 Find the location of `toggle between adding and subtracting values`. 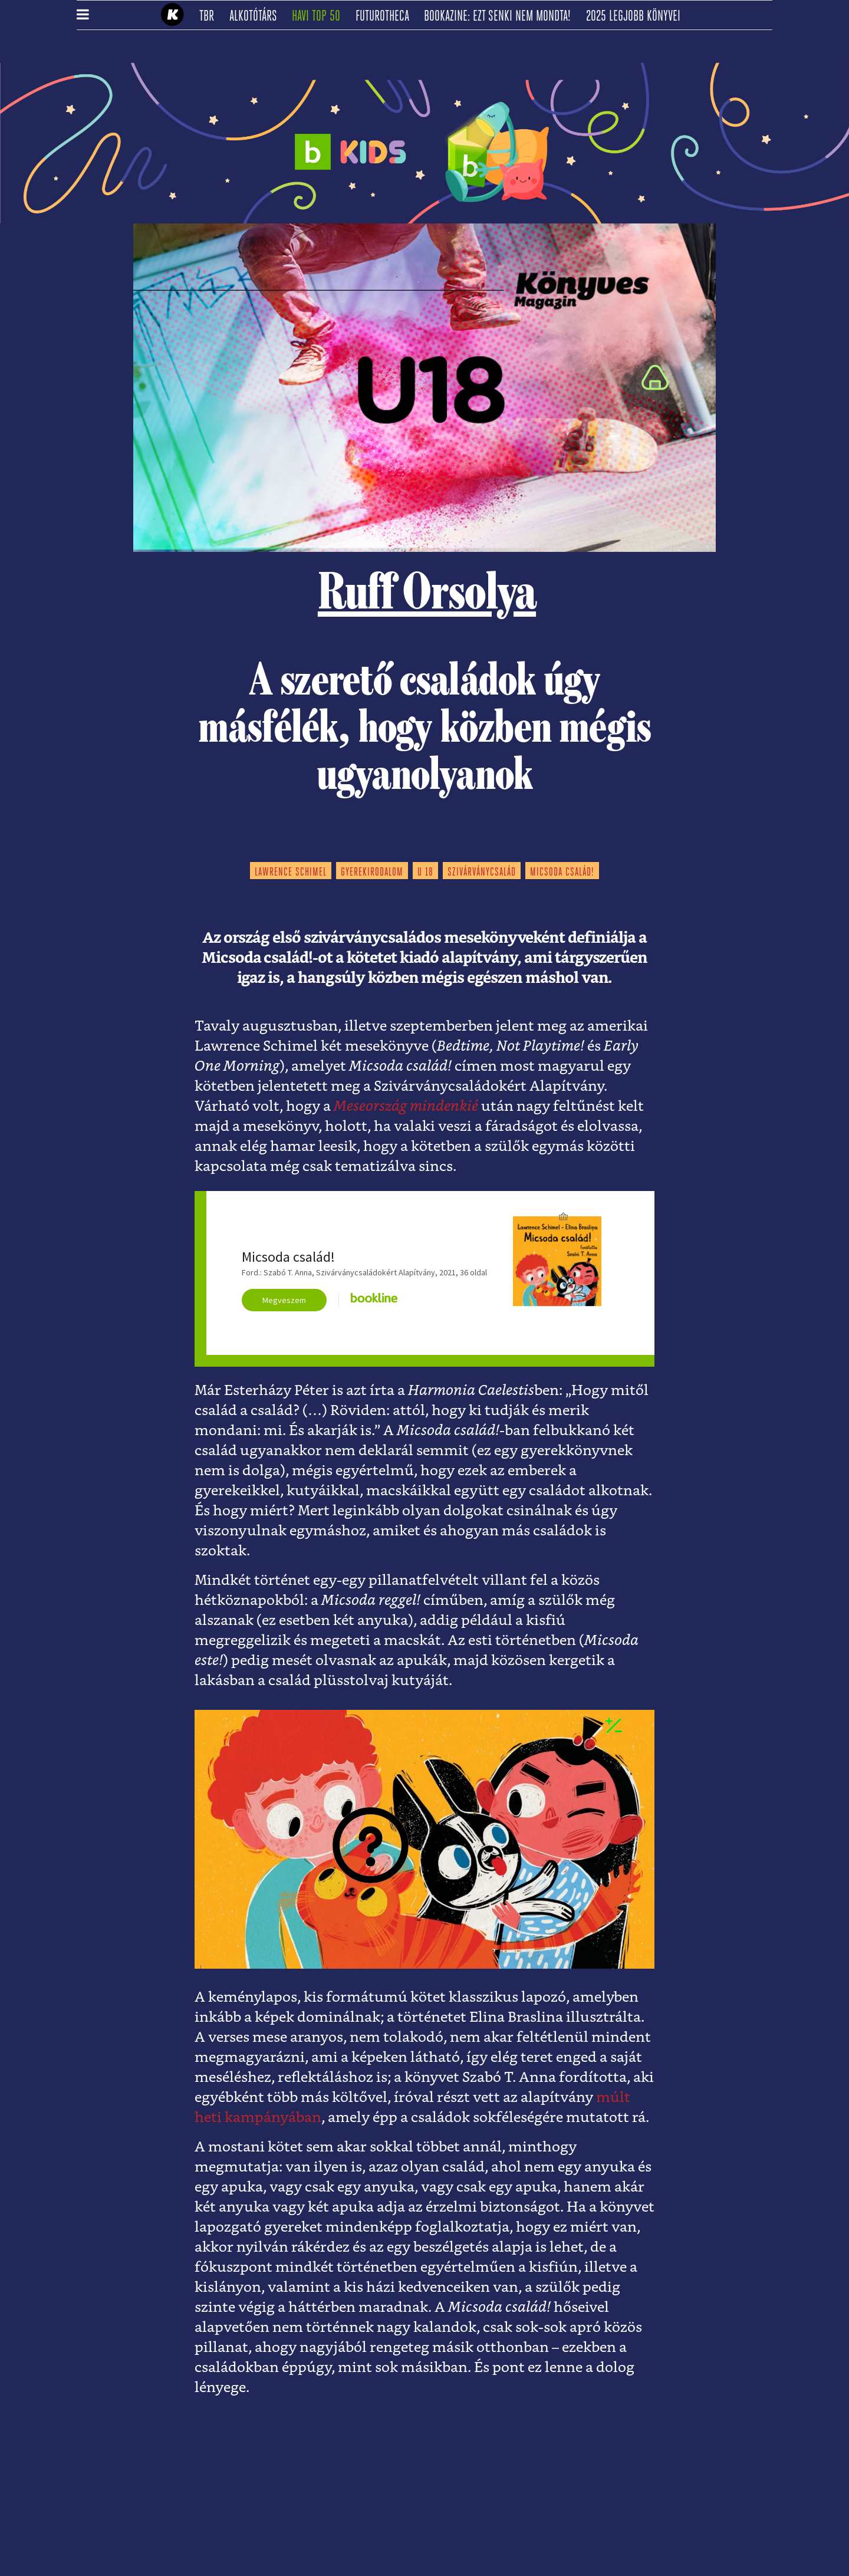

toggle between adding and subtracting values is located at coordinates (614, 1726).